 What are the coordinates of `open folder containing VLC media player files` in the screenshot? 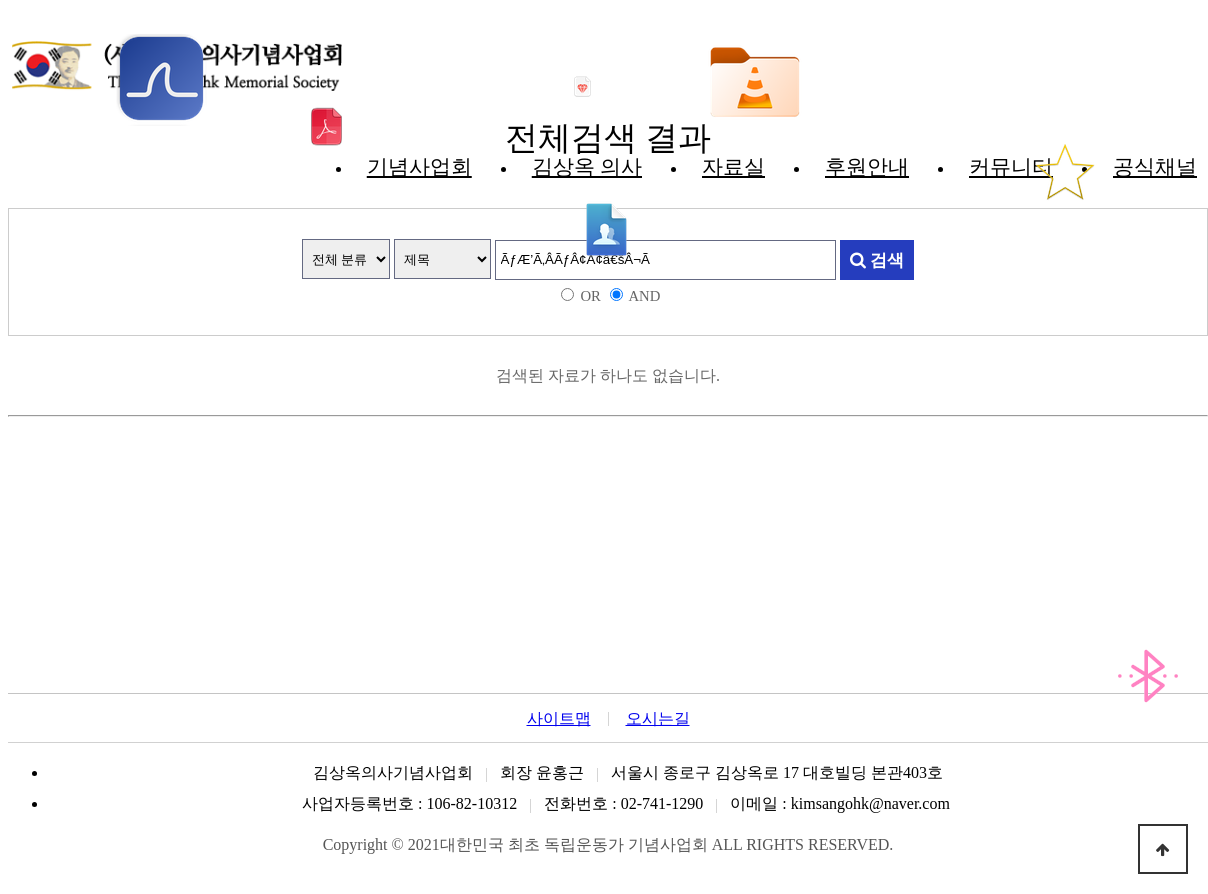 It's located at (754, 84).